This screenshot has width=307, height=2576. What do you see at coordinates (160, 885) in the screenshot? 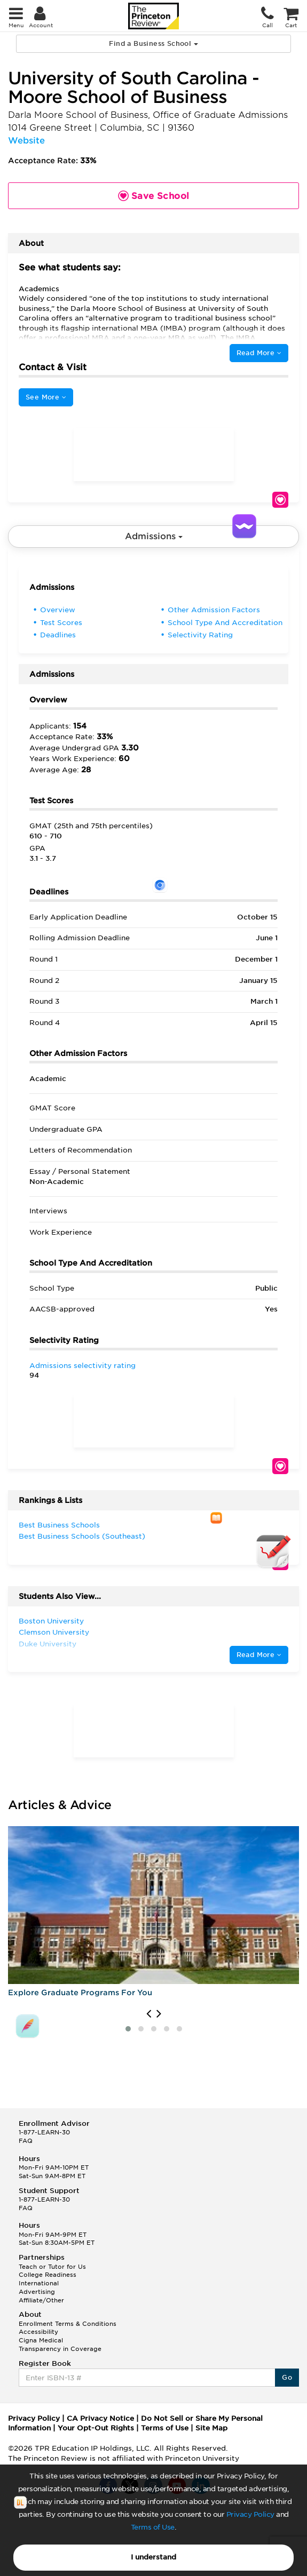
I see `open chromium web browser` at bounding box center [160, 885].